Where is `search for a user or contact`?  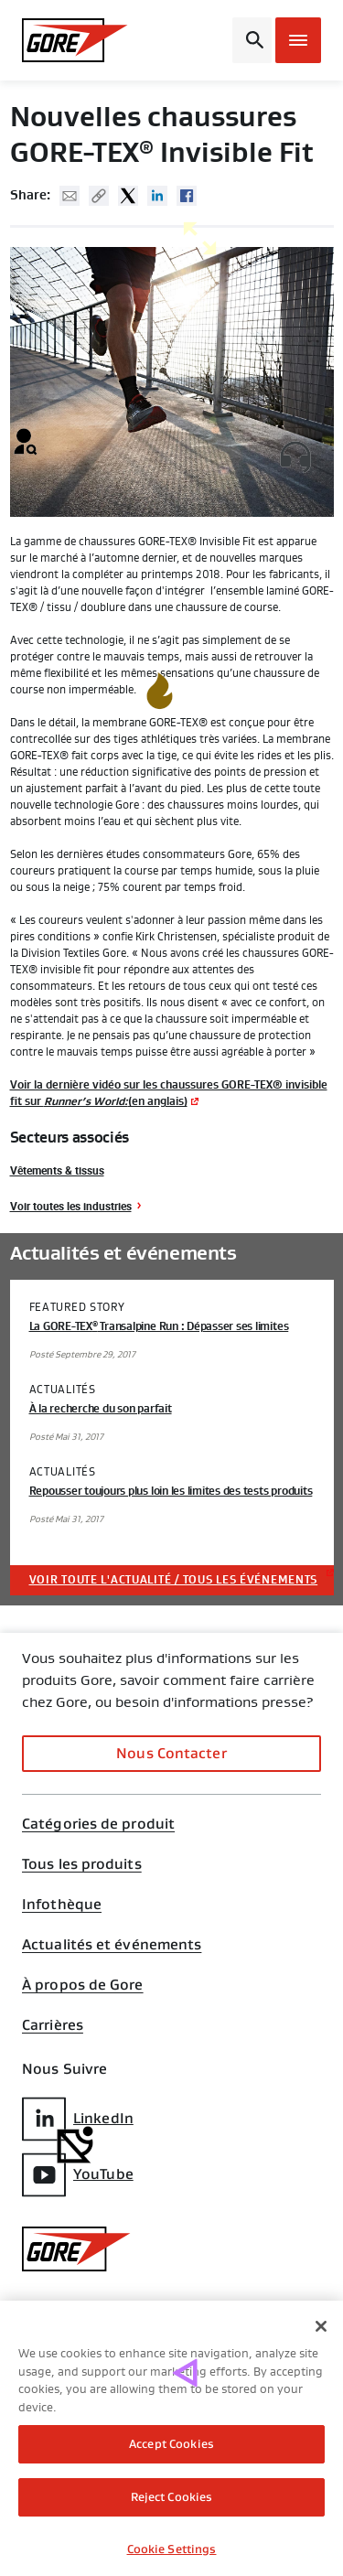 search for a user or contact is located at coordinates (24, 442).